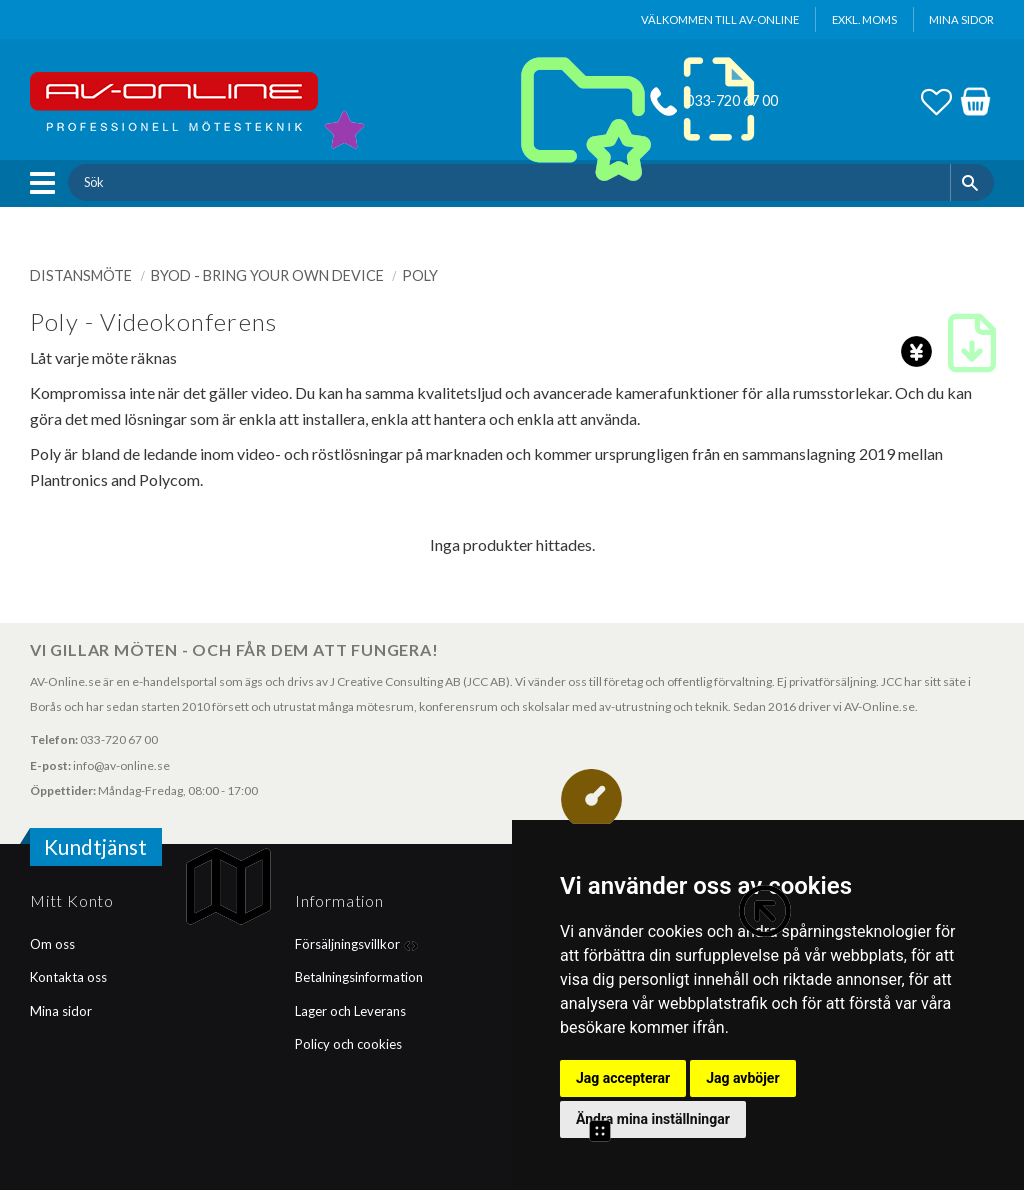 This screenshot has width=1024, height=1190. I want to click on adjust horizontal positioning, so click(411, 946).